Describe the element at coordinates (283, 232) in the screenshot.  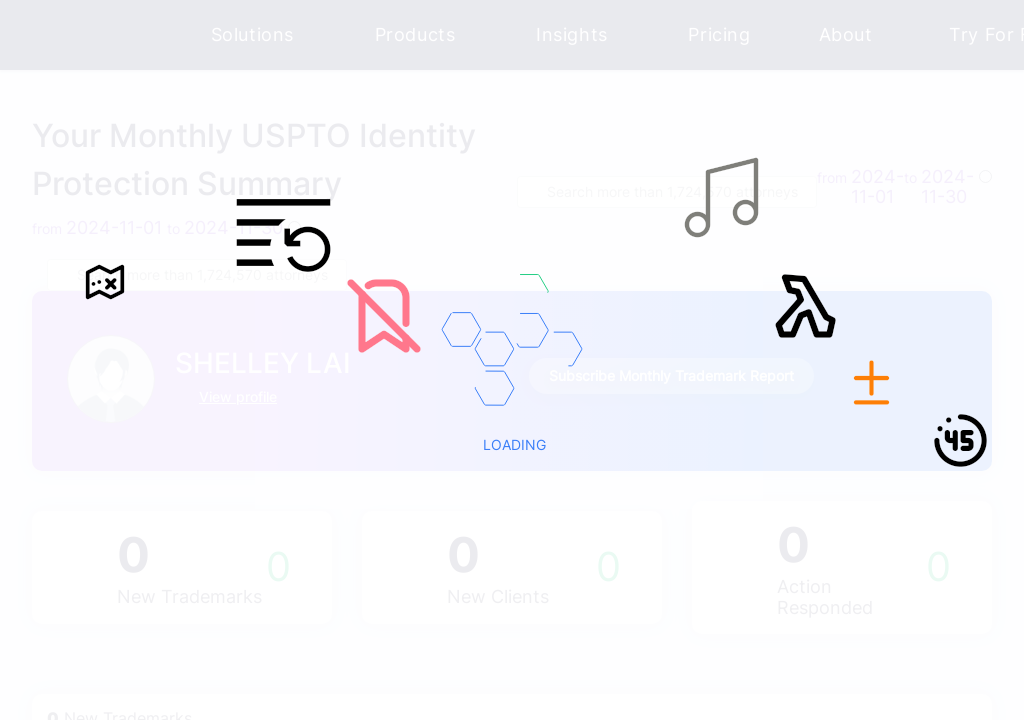
I see `restart the current debug frame` at that location.